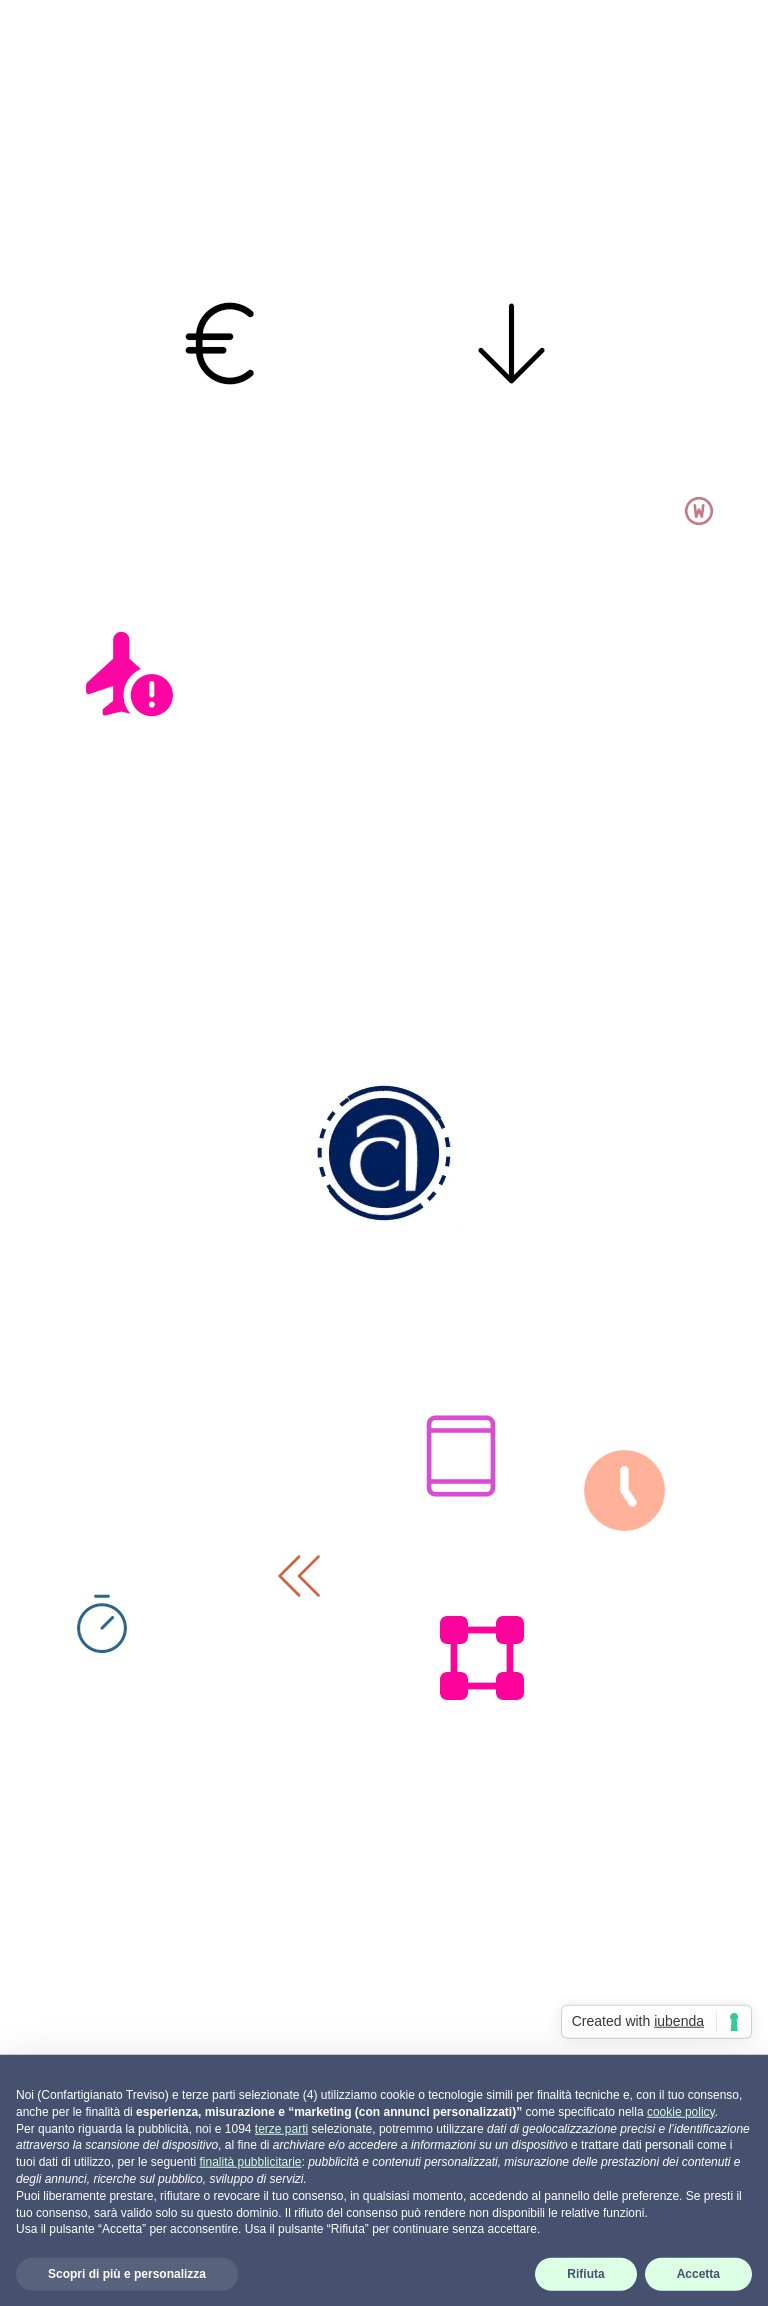 The image size is (768, 2306). Describe the element at coordinates (482, 1658) in the screenshot. I see `select or resize an object` at that location.